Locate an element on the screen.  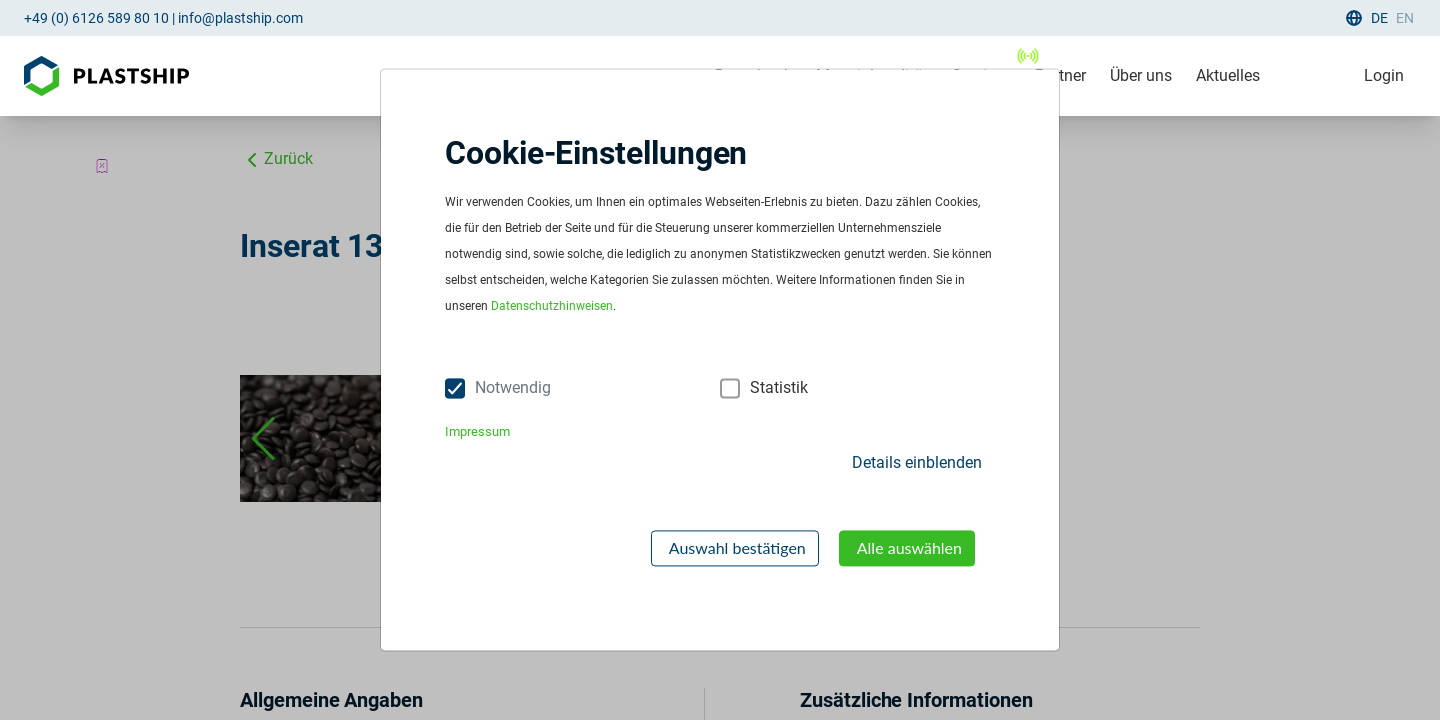
indicates wireless signal strength is located at coordinates (1028, 56).